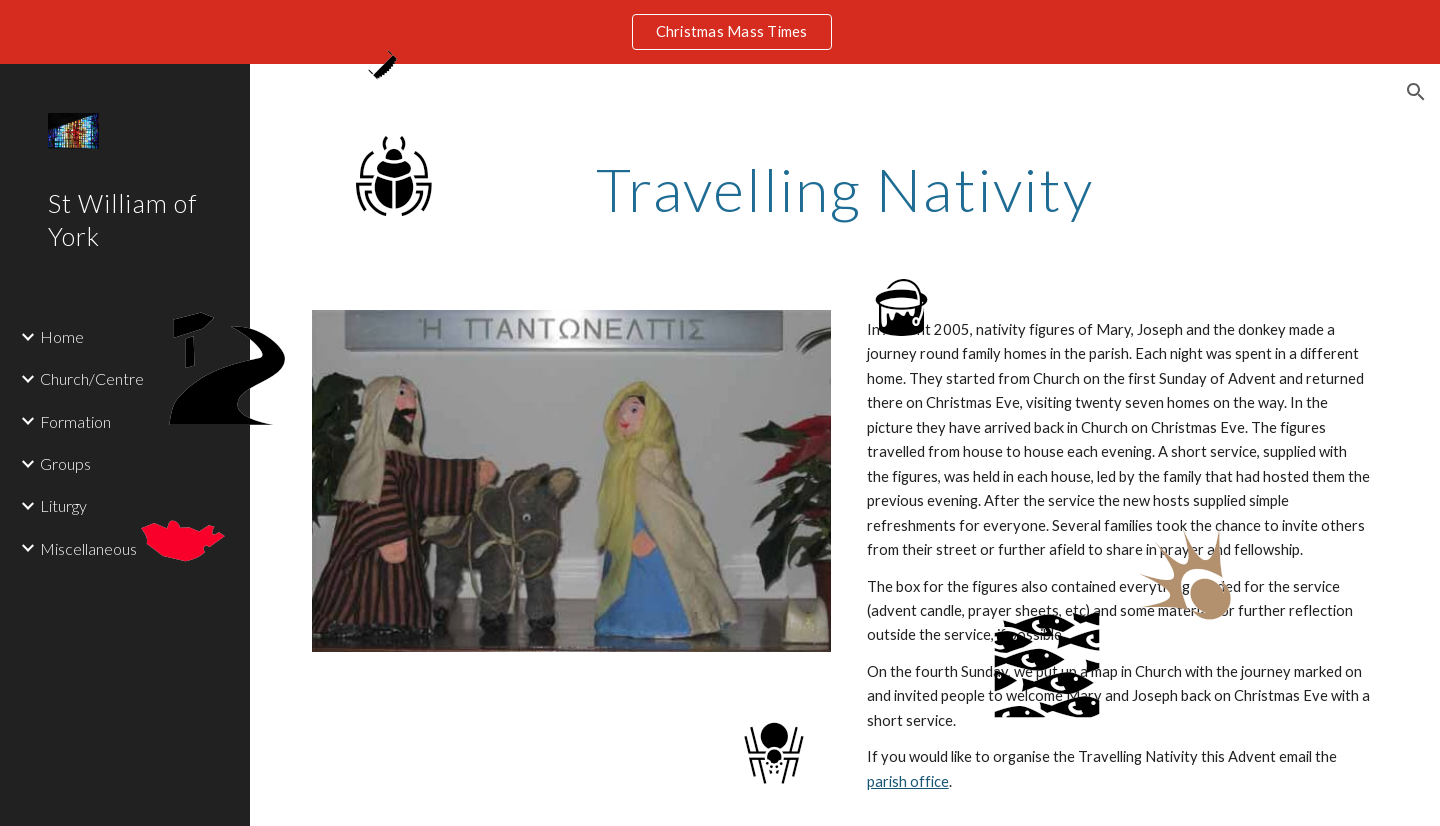  What do you see at coordinates (901, 307) in the screenshot?
I see `fill an area with color` at bounding box center [901, 307].